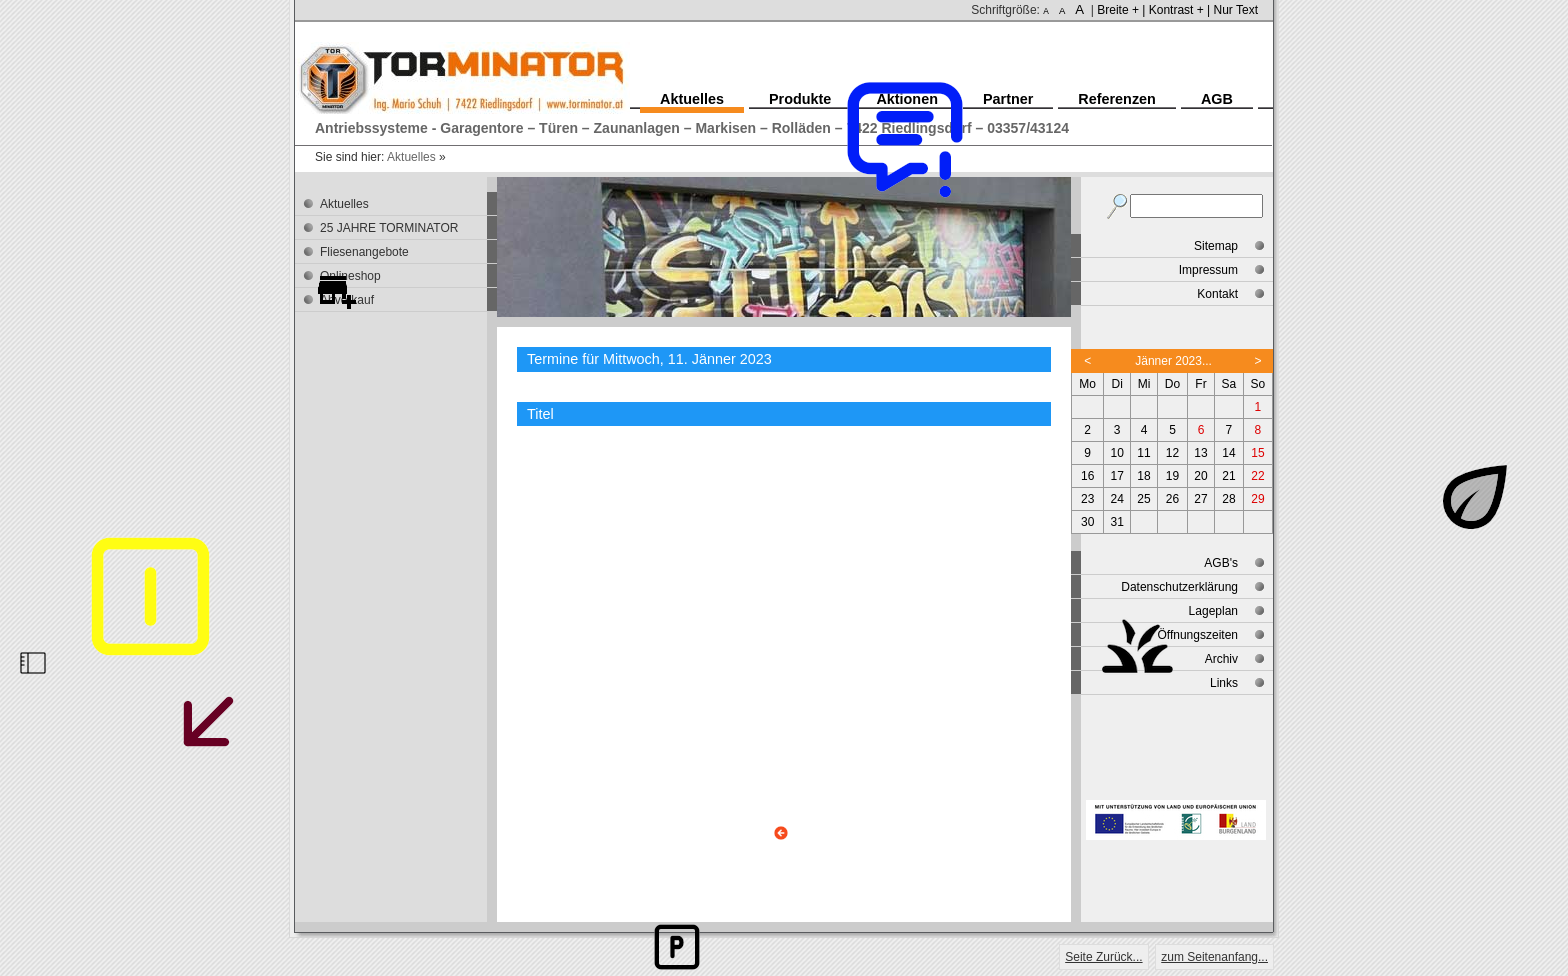  Describe the element at coordinates (781, 833) in the screenshot. I see `go back to the previous page` at that location.